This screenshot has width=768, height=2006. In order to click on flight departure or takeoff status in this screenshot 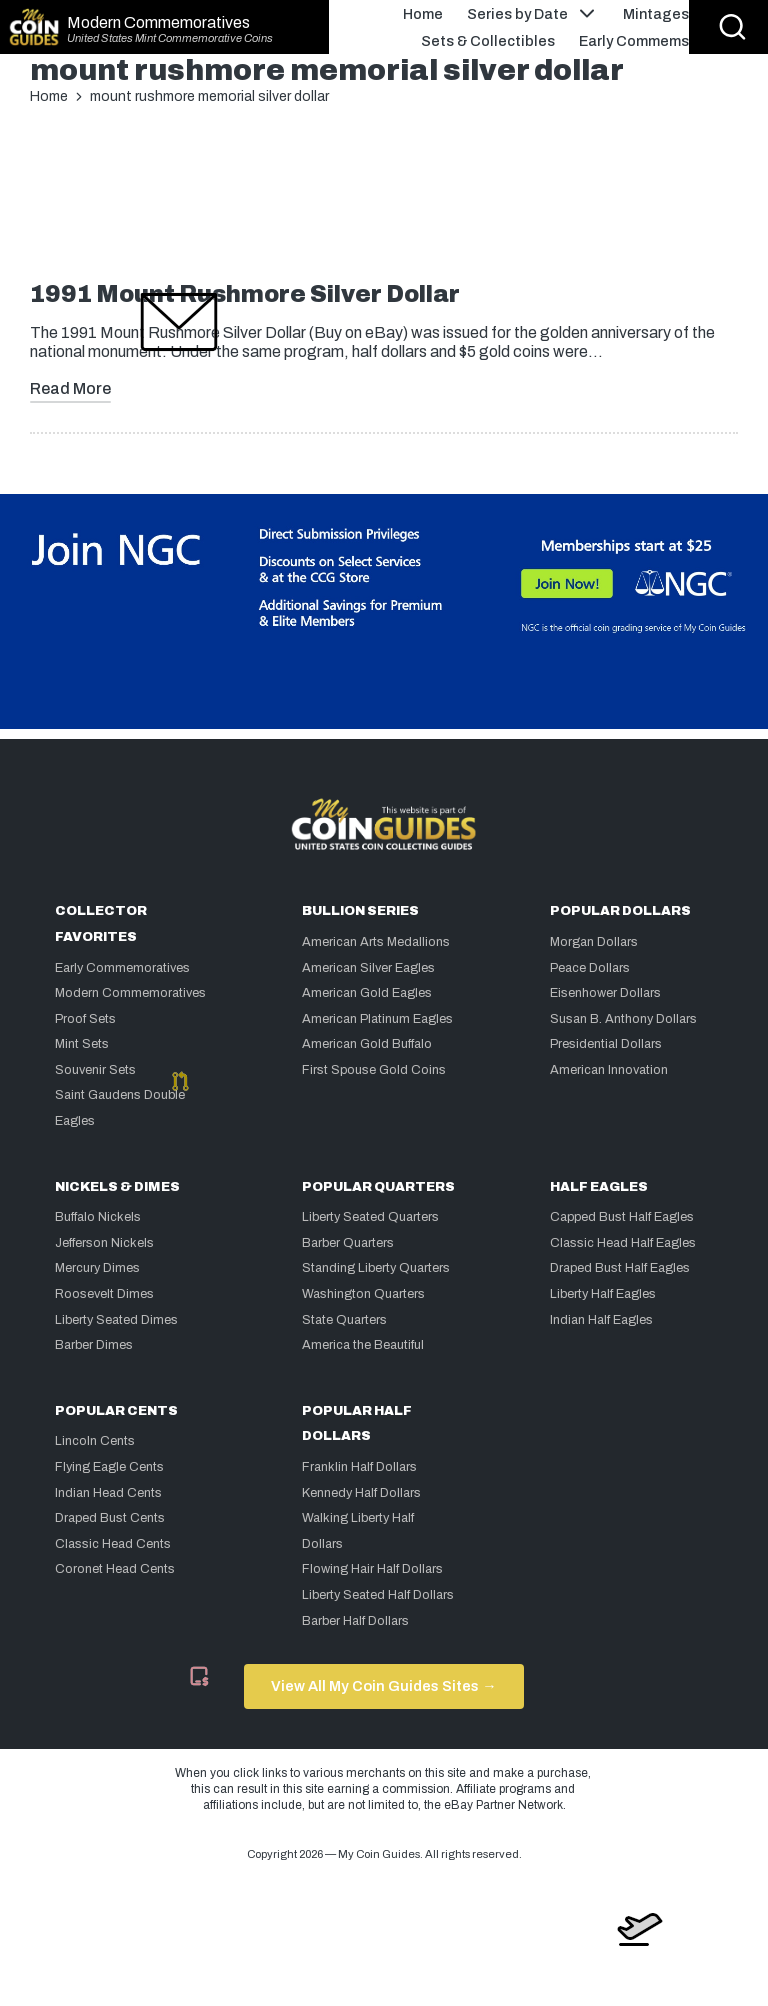, I will do `click(640, 1928)`.